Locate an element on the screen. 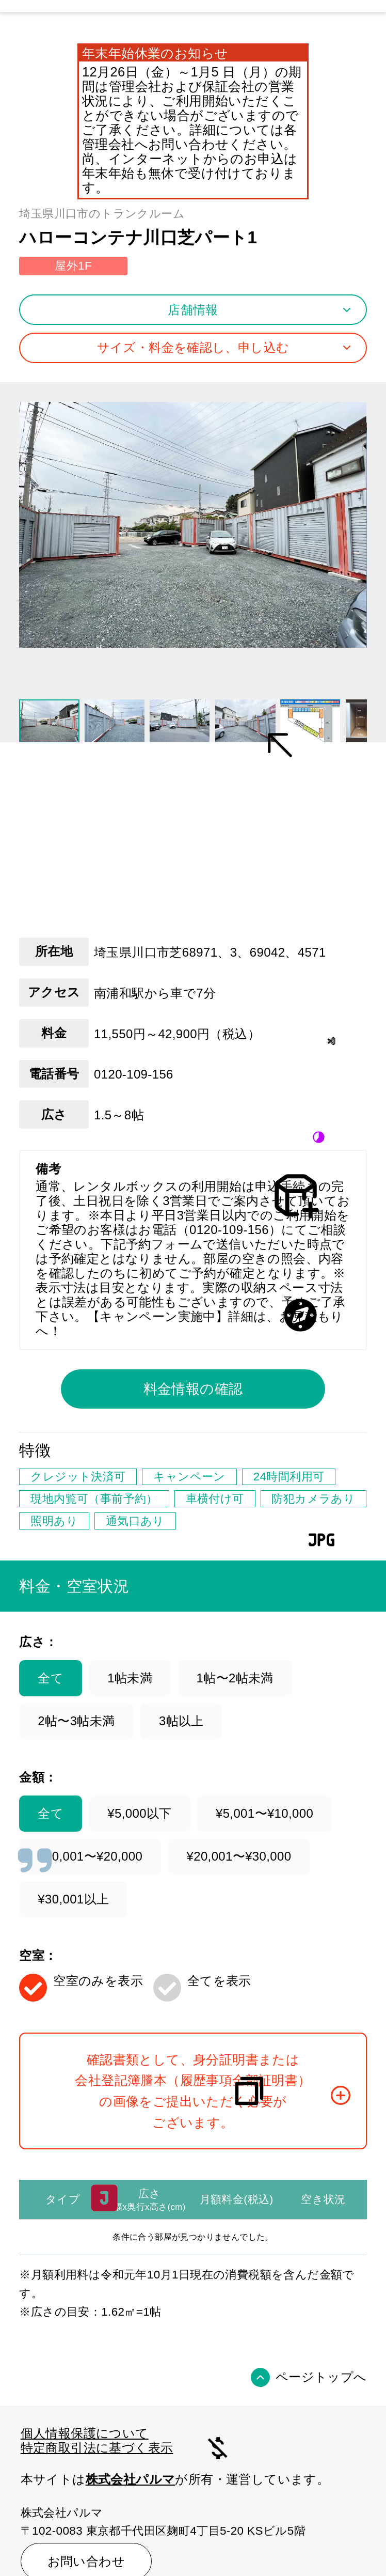  copy to clipboard is located at coordinates (249, 2091).